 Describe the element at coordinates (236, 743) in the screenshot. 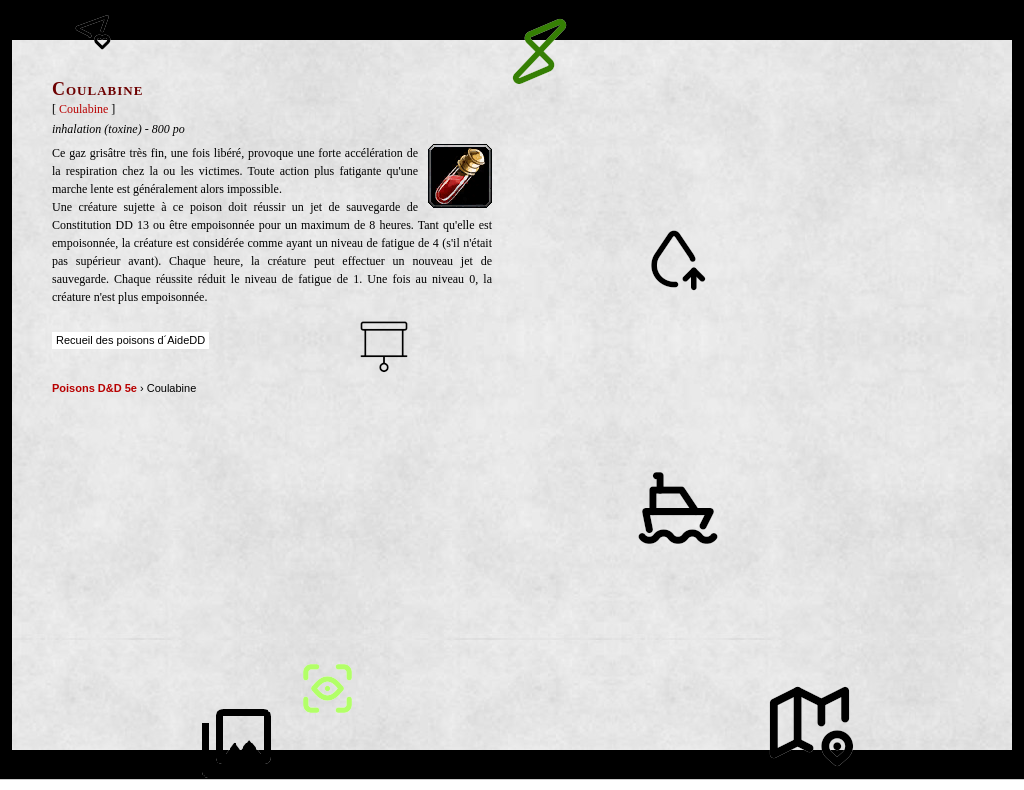

I see `view photo collections or albums` at that location.